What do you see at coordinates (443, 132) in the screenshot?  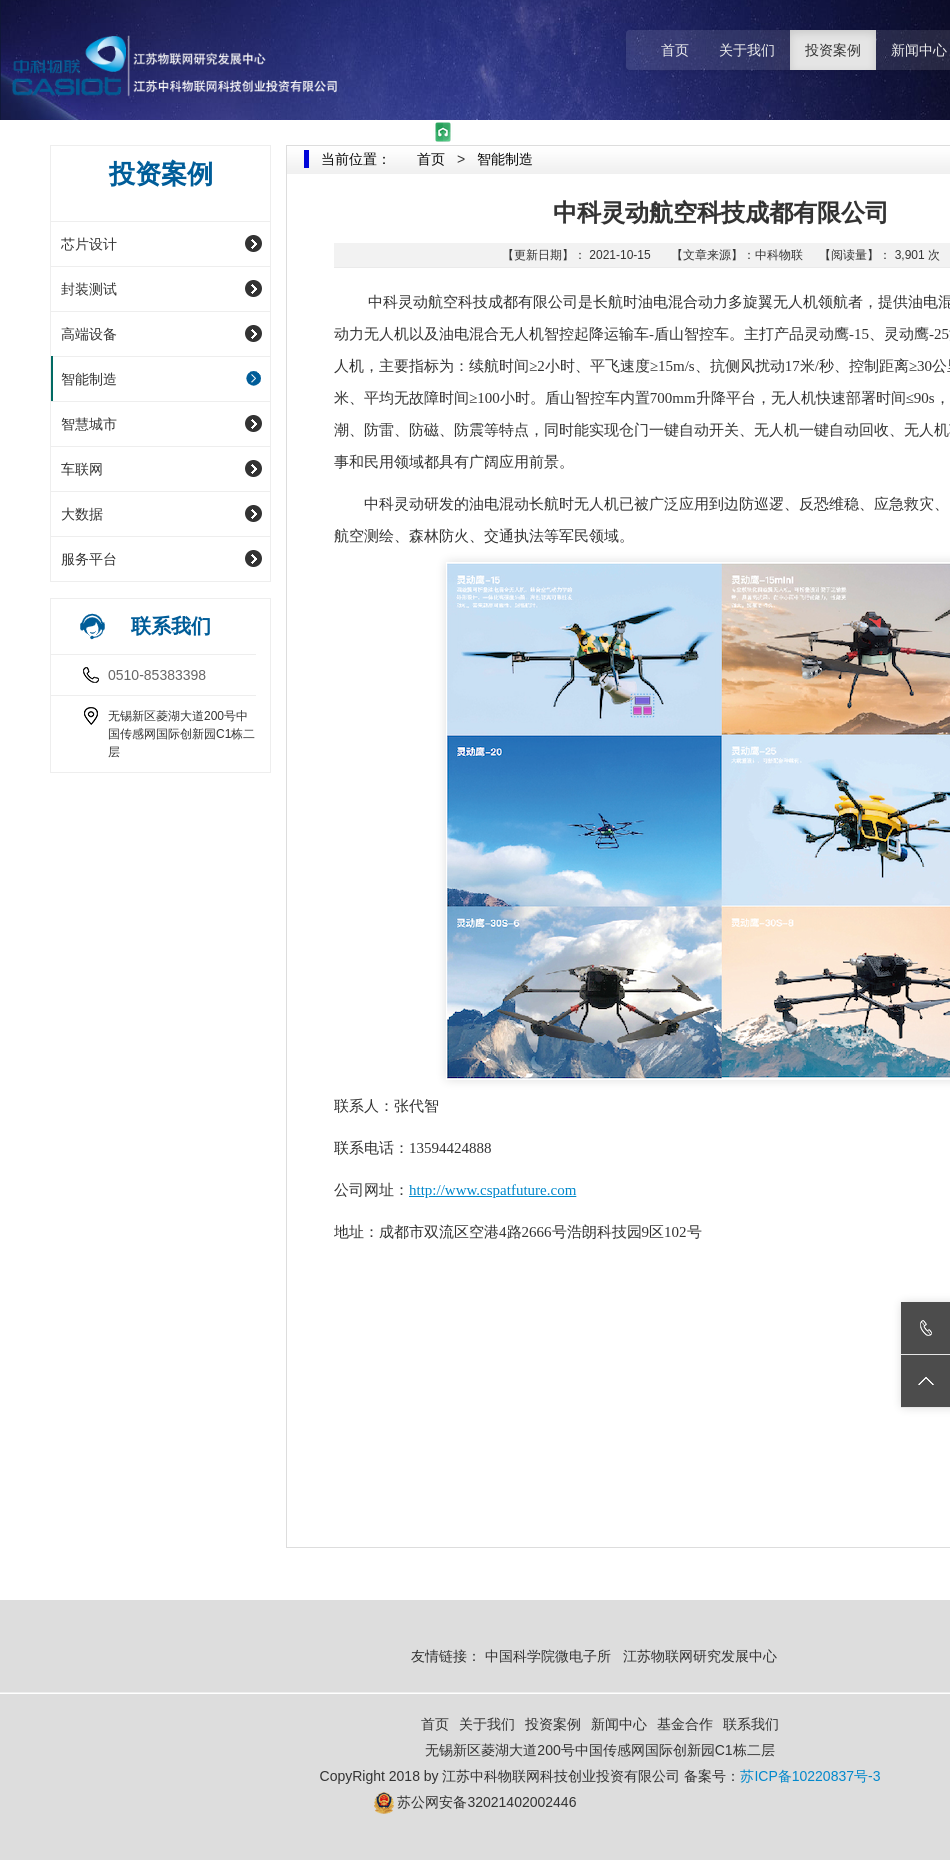 I see `an LMMS music project file` at bounding box center [443, 132].